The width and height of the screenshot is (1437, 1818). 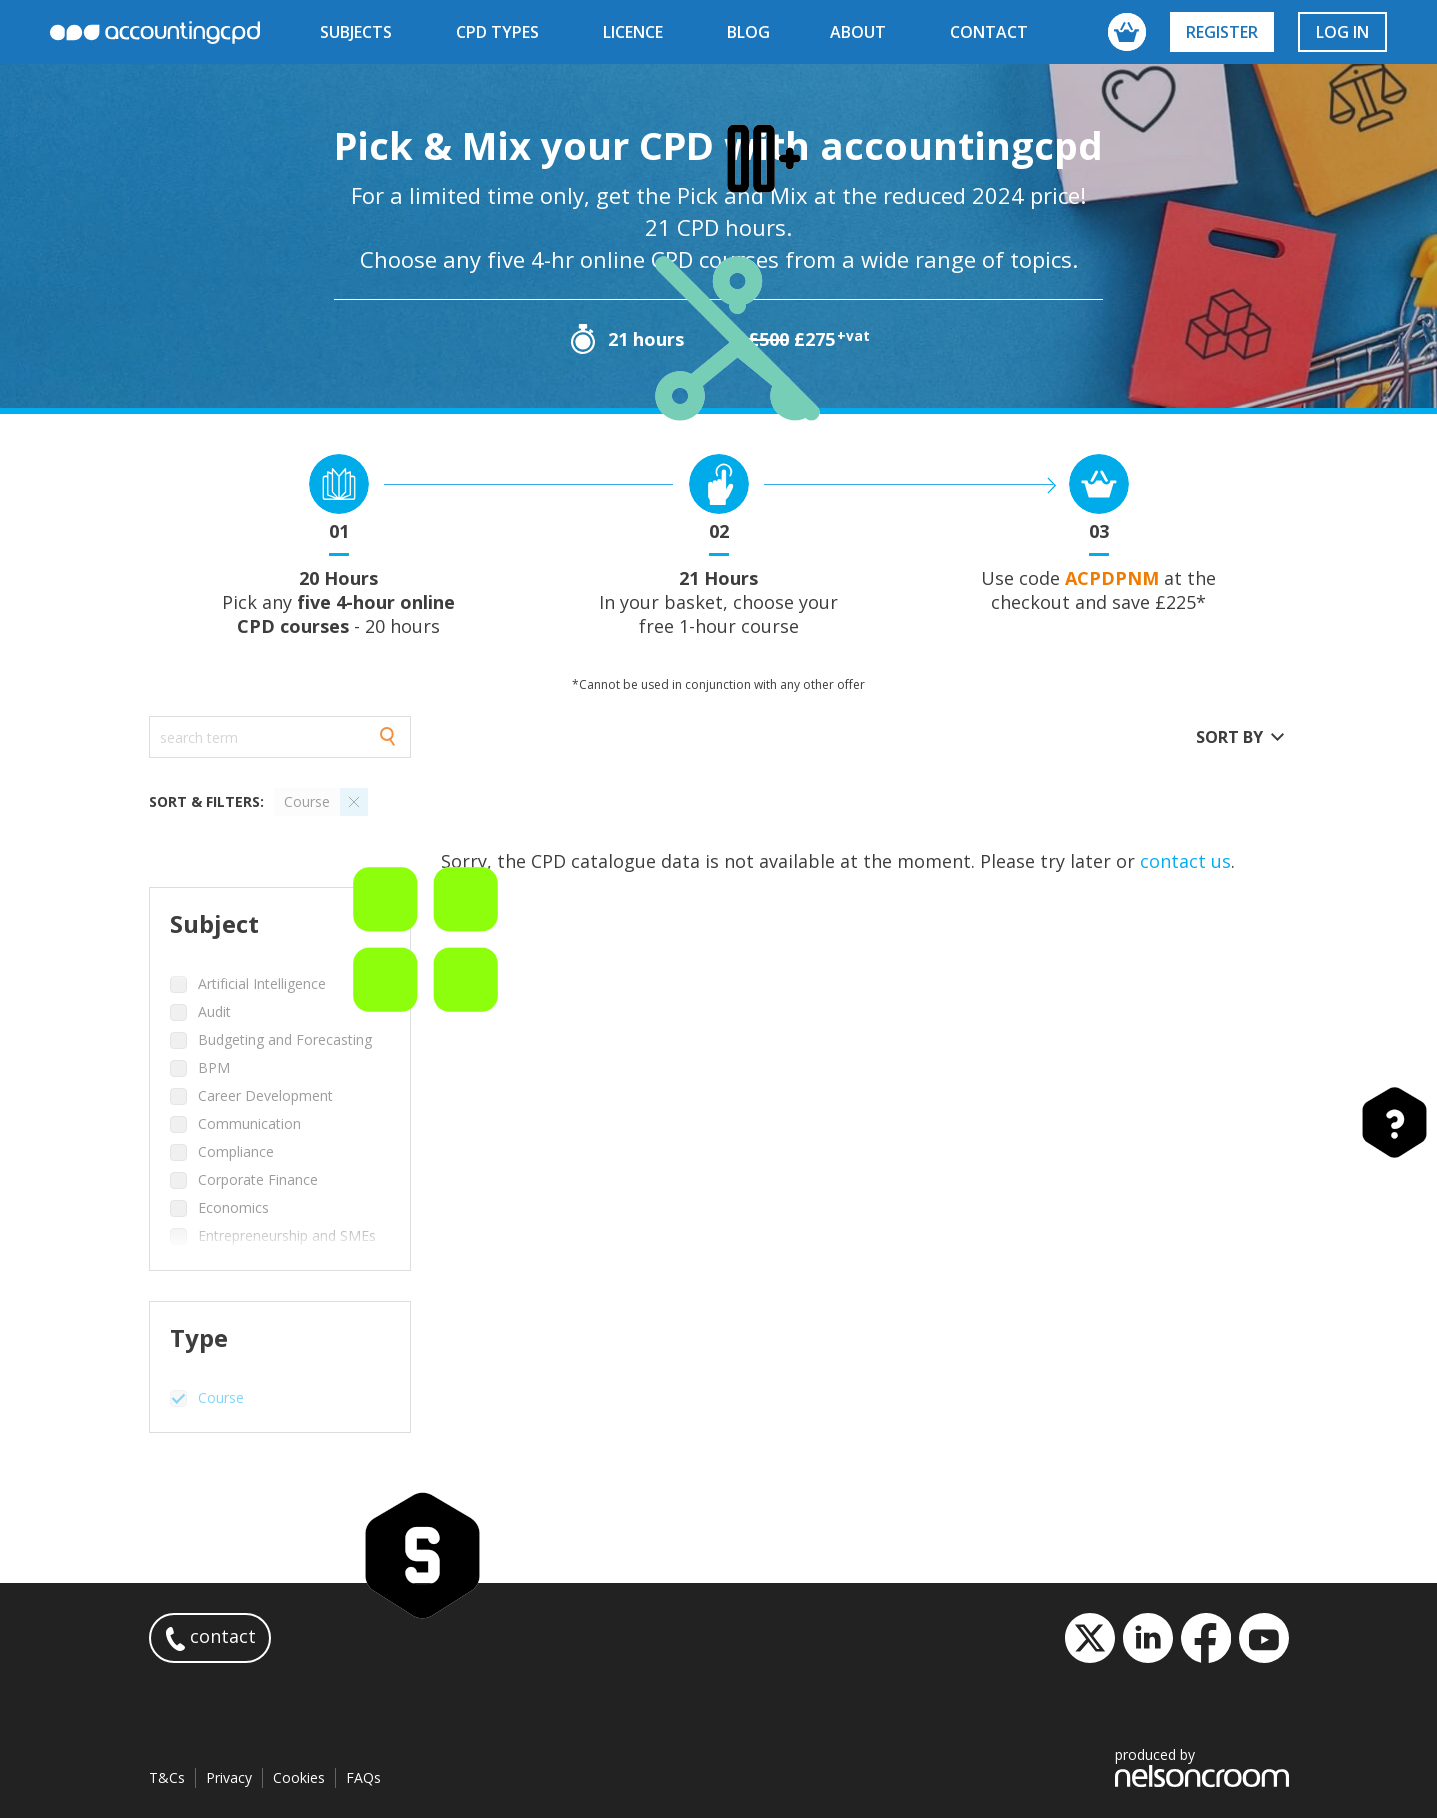 I want to click on add a new column to the right, so click(x=758, y=158).